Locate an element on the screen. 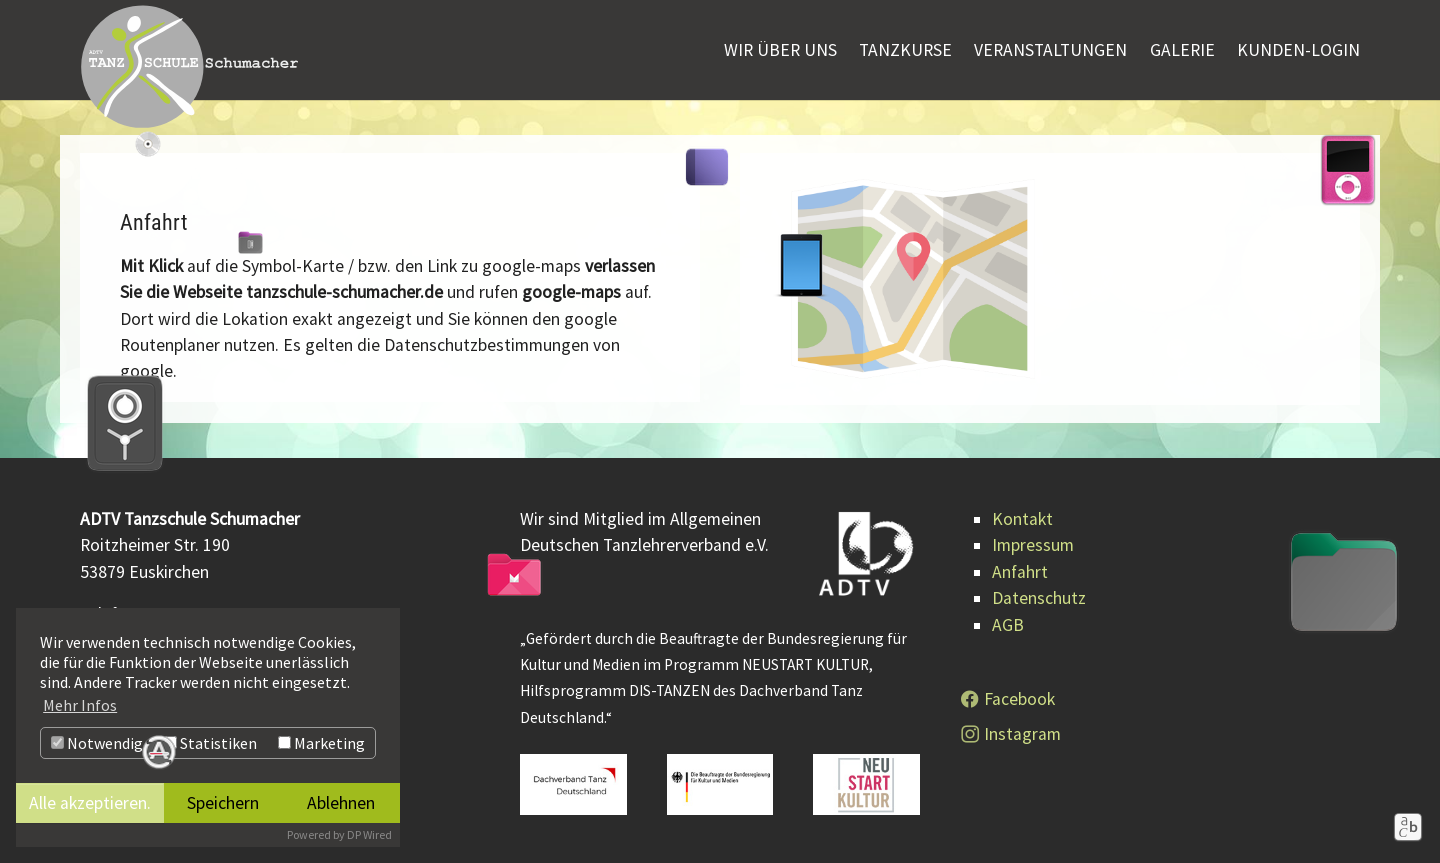 This screenshot has height=863, width=1440. access cd/dvd rewritable drive is located at coordinates (148, 144).